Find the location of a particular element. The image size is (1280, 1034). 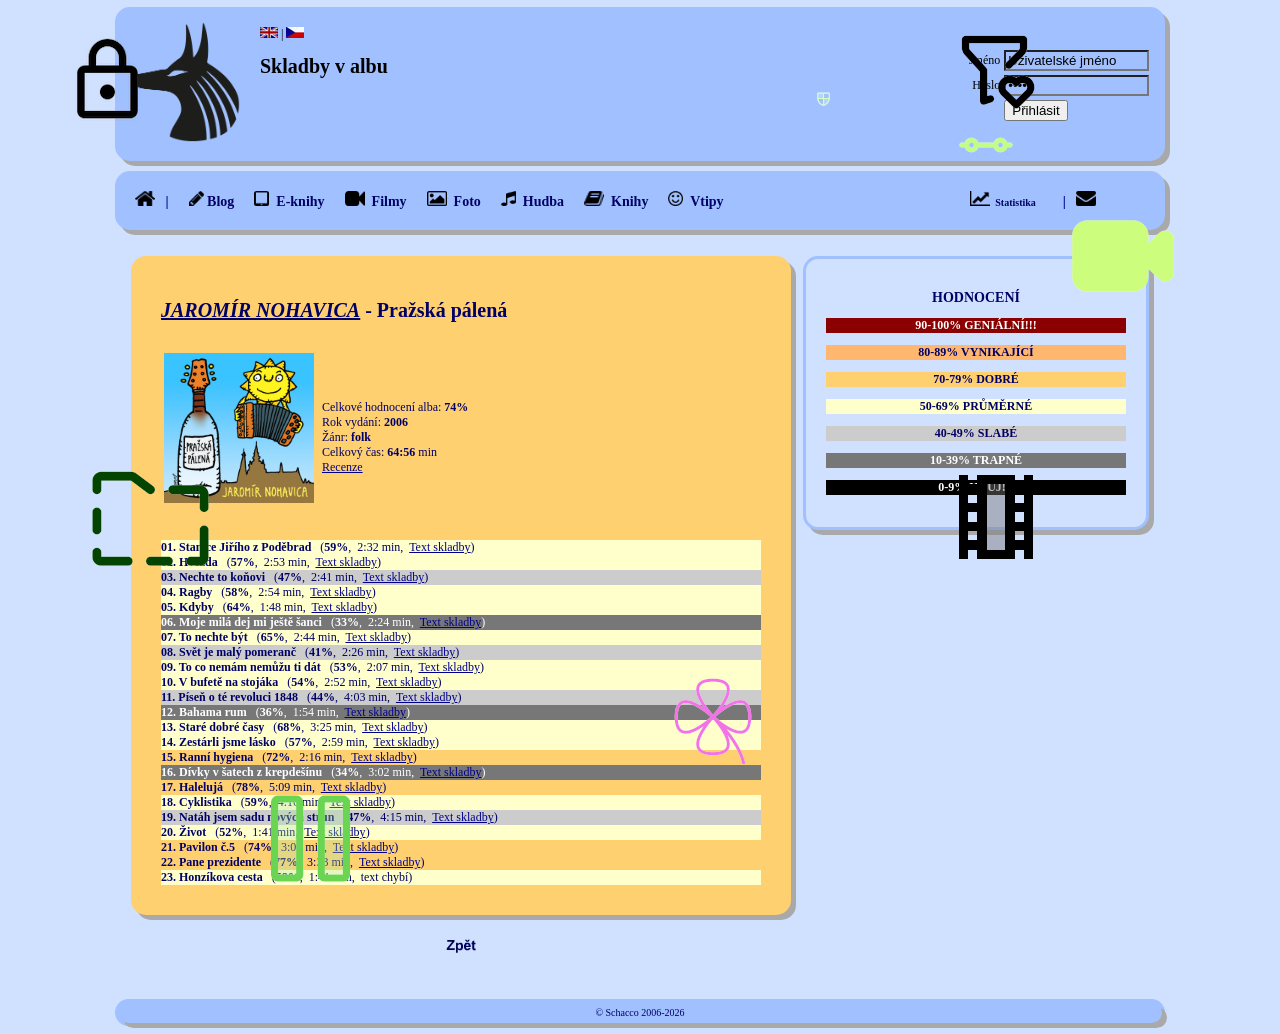

indicates luck or bonus reward feature is located at coordinates (713, 720).